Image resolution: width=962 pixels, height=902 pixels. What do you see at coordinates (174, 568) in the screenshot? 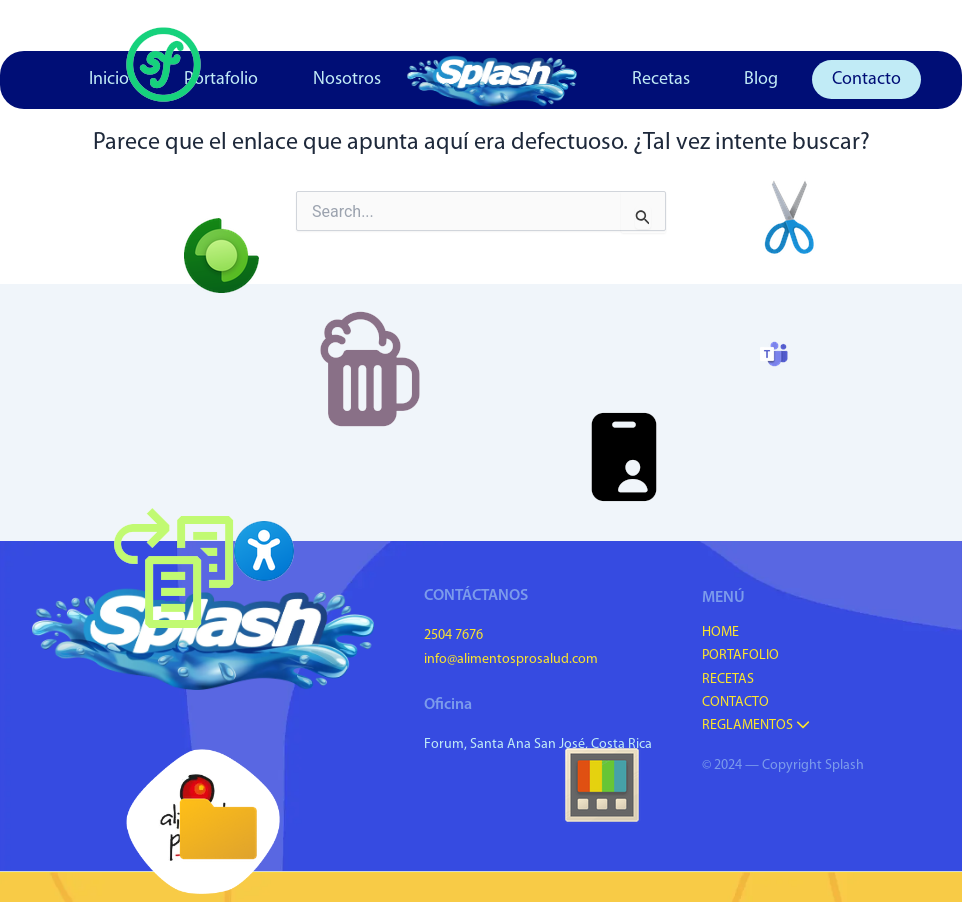
I see `find all references to a symbol or variable` at bounding box center [174, 568].